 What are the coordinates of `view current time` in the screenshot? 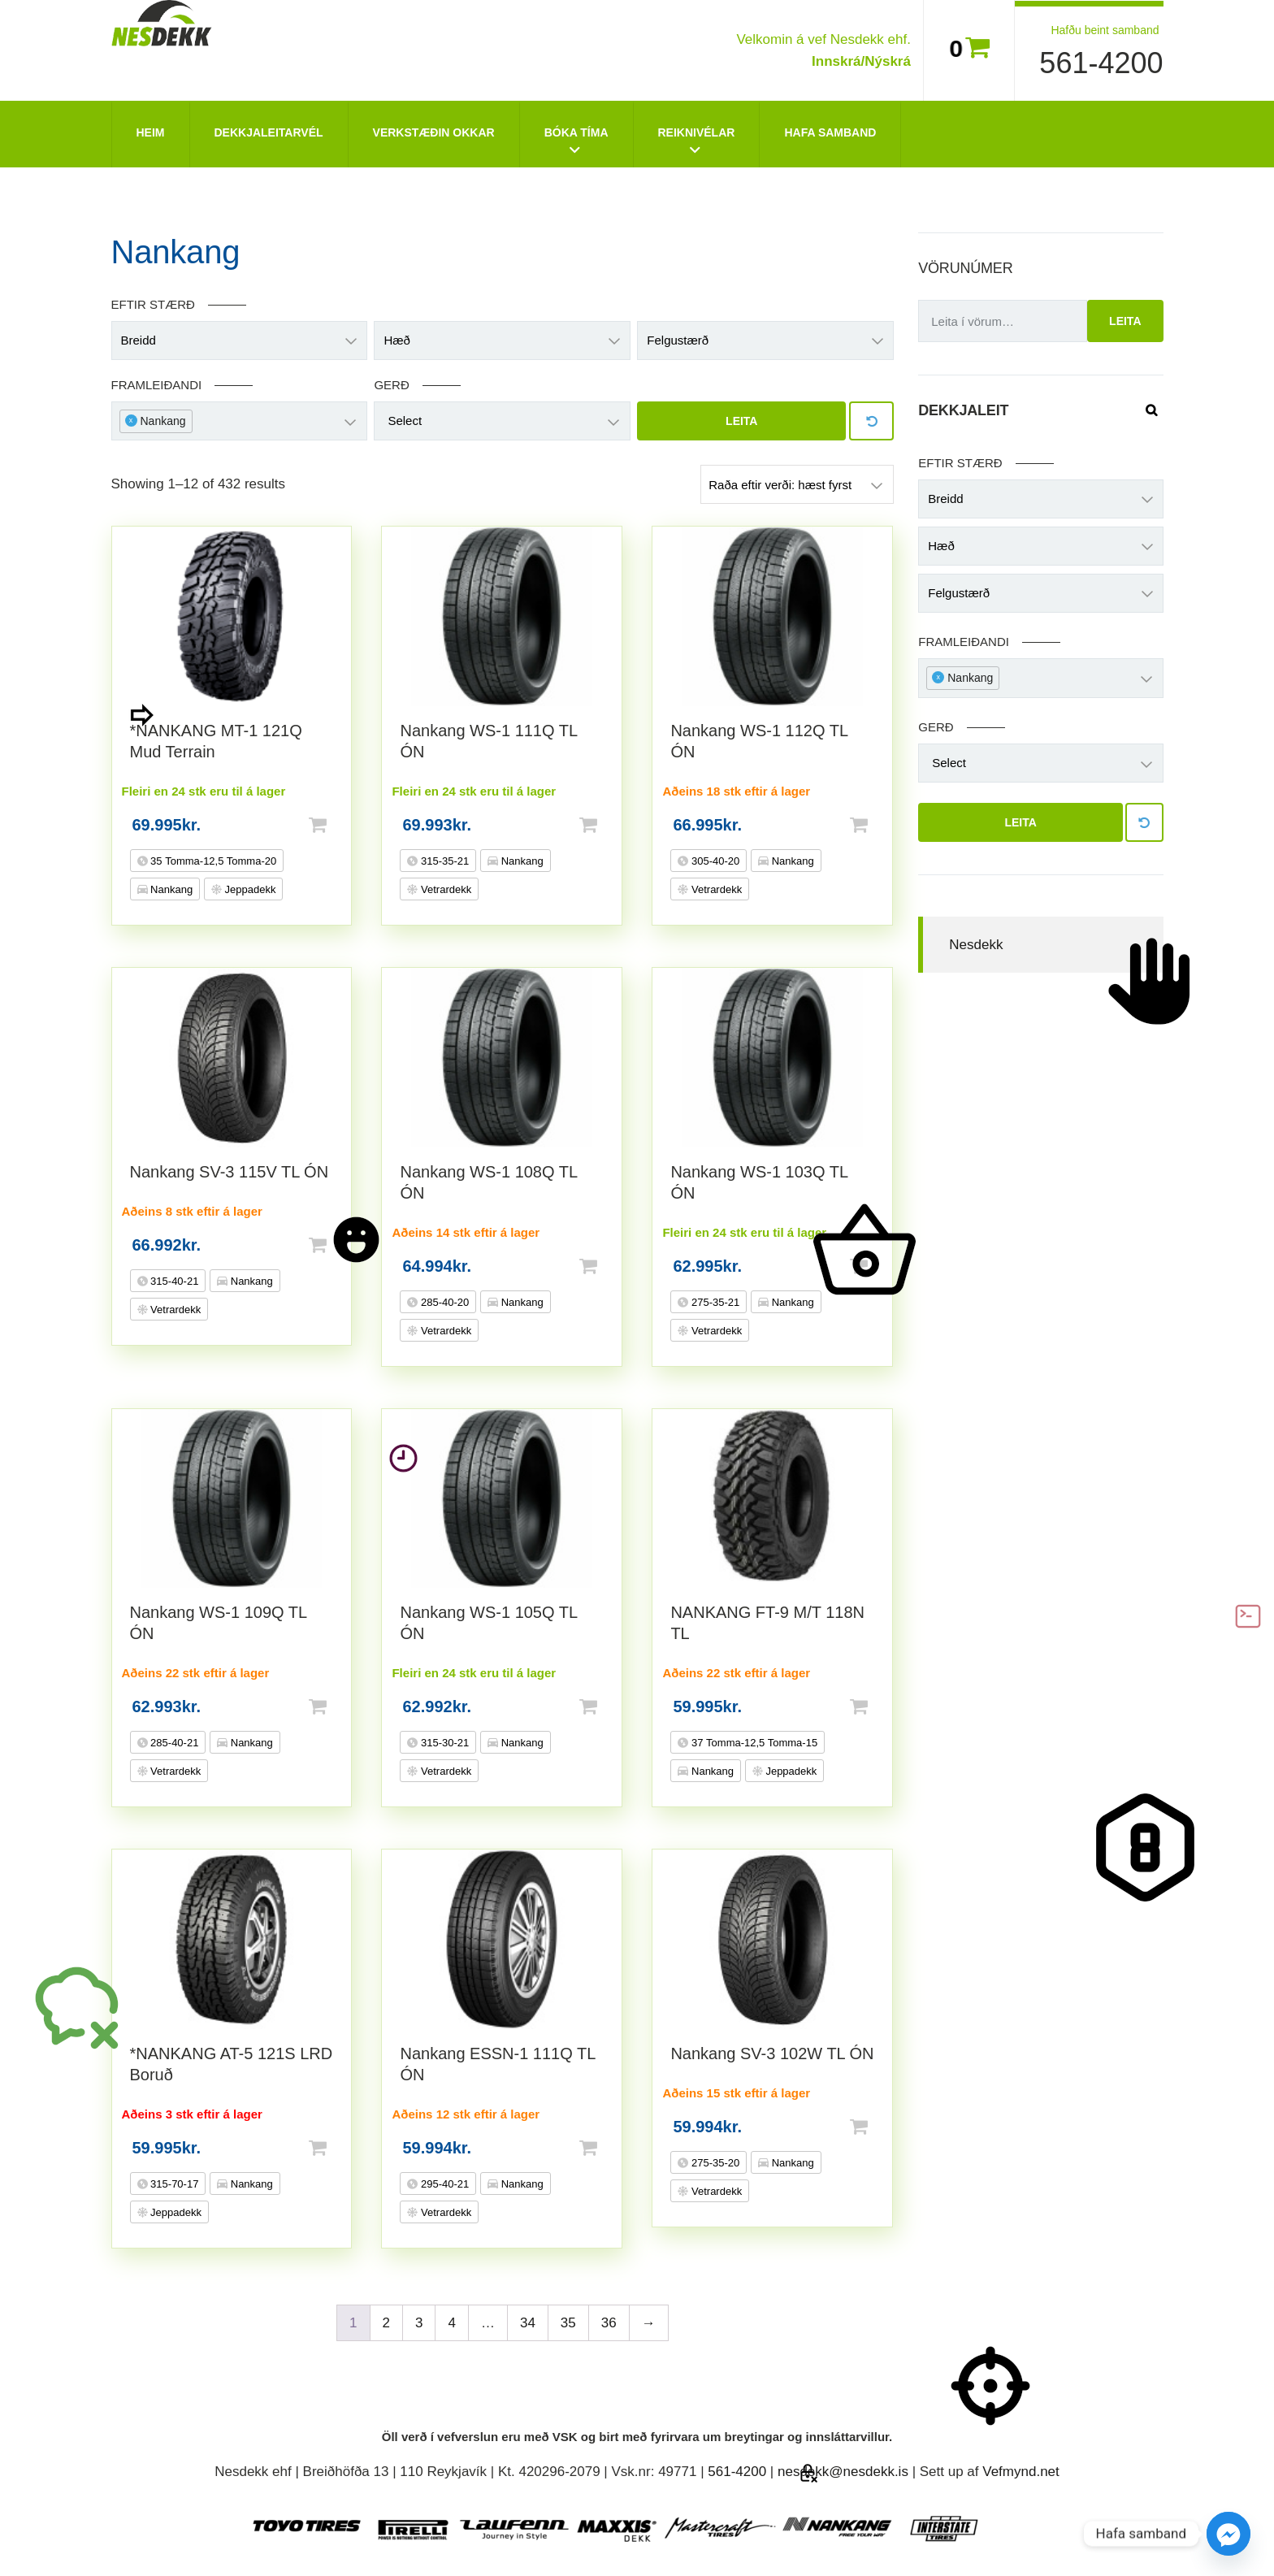 It's located at (403, 1458).